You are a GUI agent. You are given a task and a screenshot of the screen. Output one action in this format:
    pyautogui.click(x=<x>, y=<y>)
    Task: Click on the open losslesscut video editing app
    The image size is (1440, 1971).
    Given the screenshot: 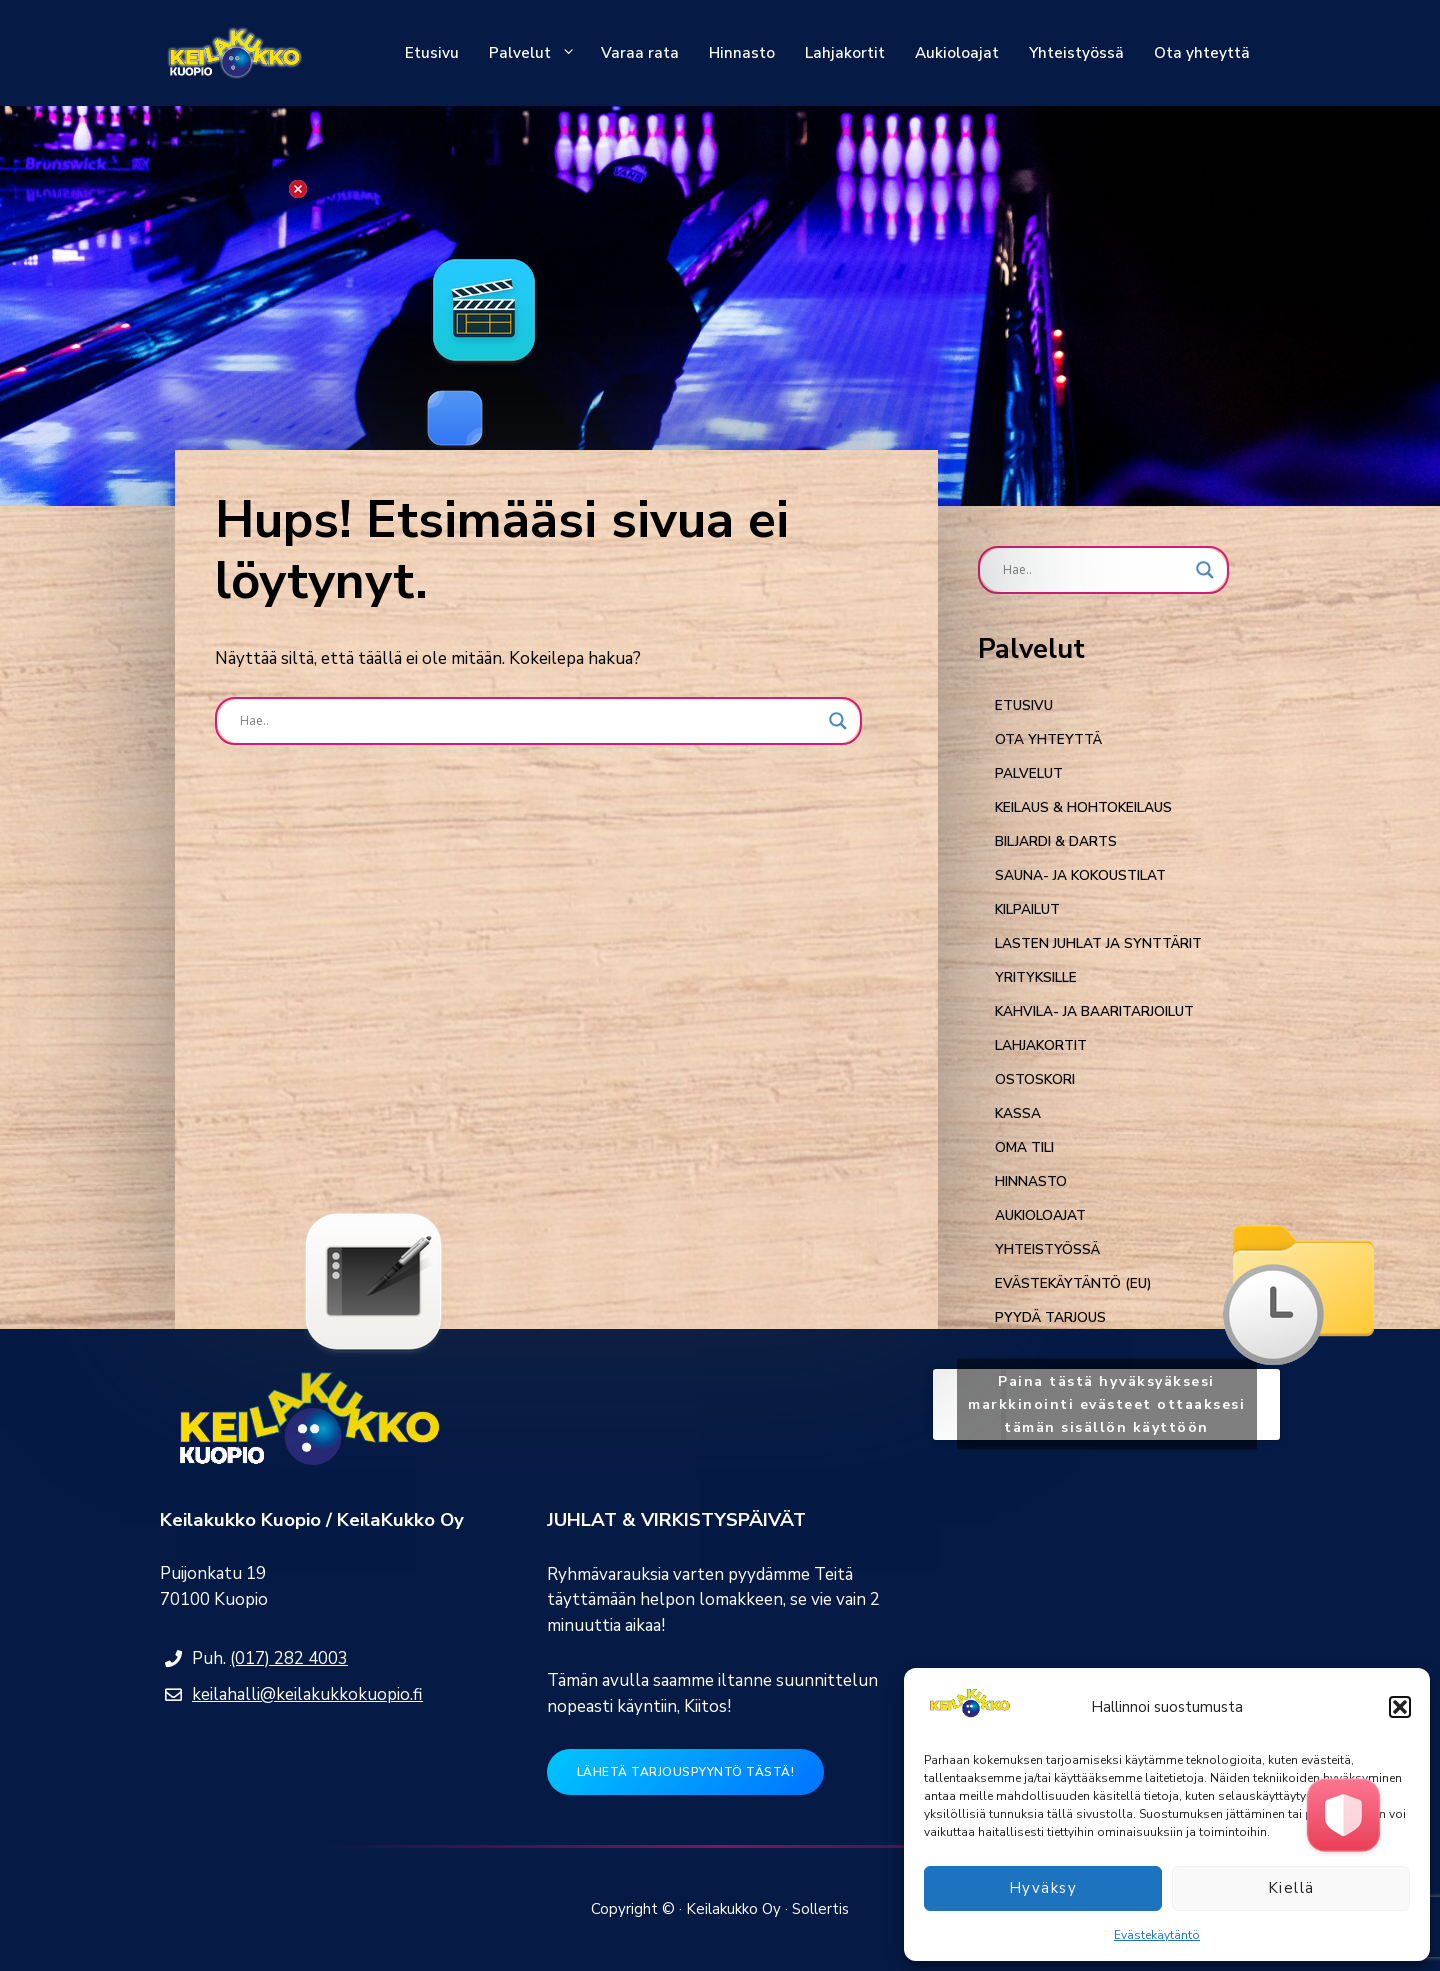 What is the action you would take?
    pyautogui.click(x=484, y=310)
    